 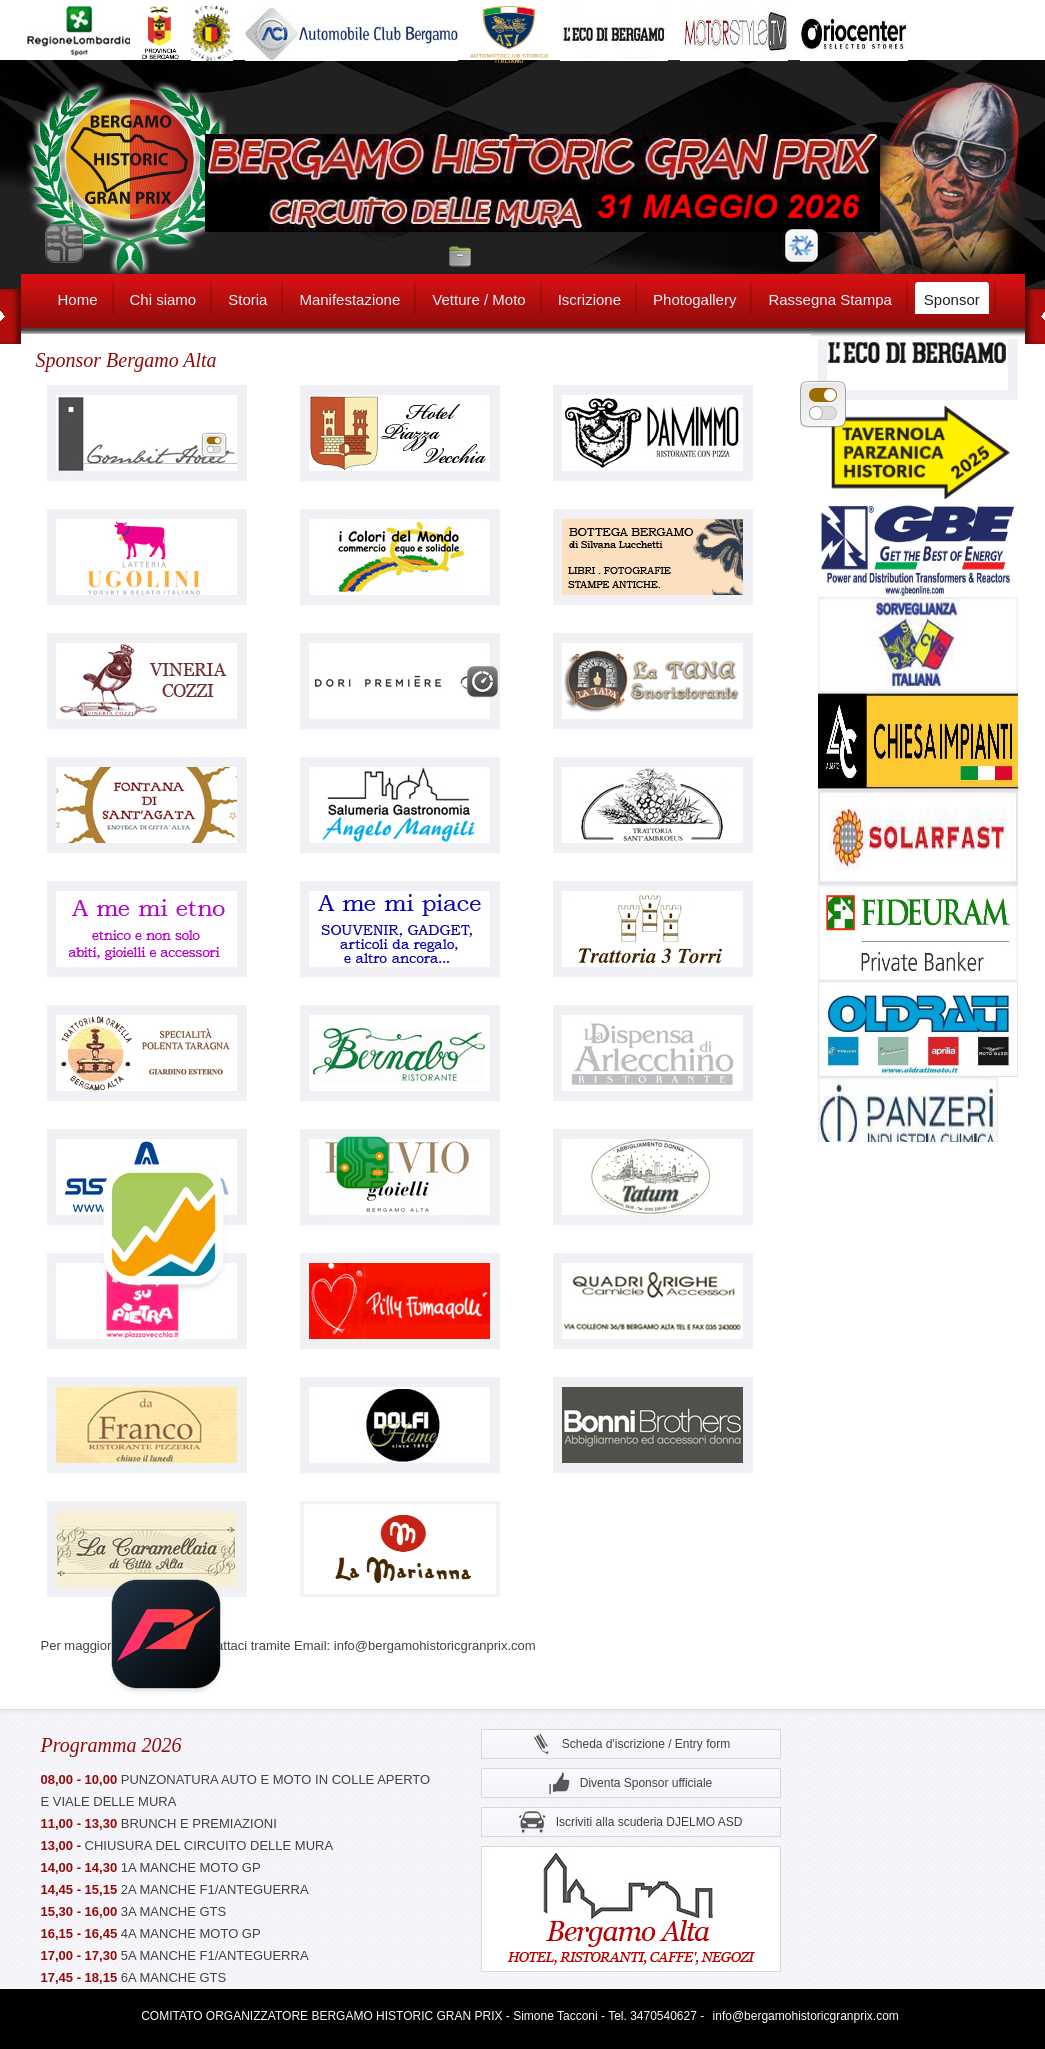 What do you see at coordinates (460, 256) in the screenshot?
I see `open file manager application` at bounding box center [460, 256].